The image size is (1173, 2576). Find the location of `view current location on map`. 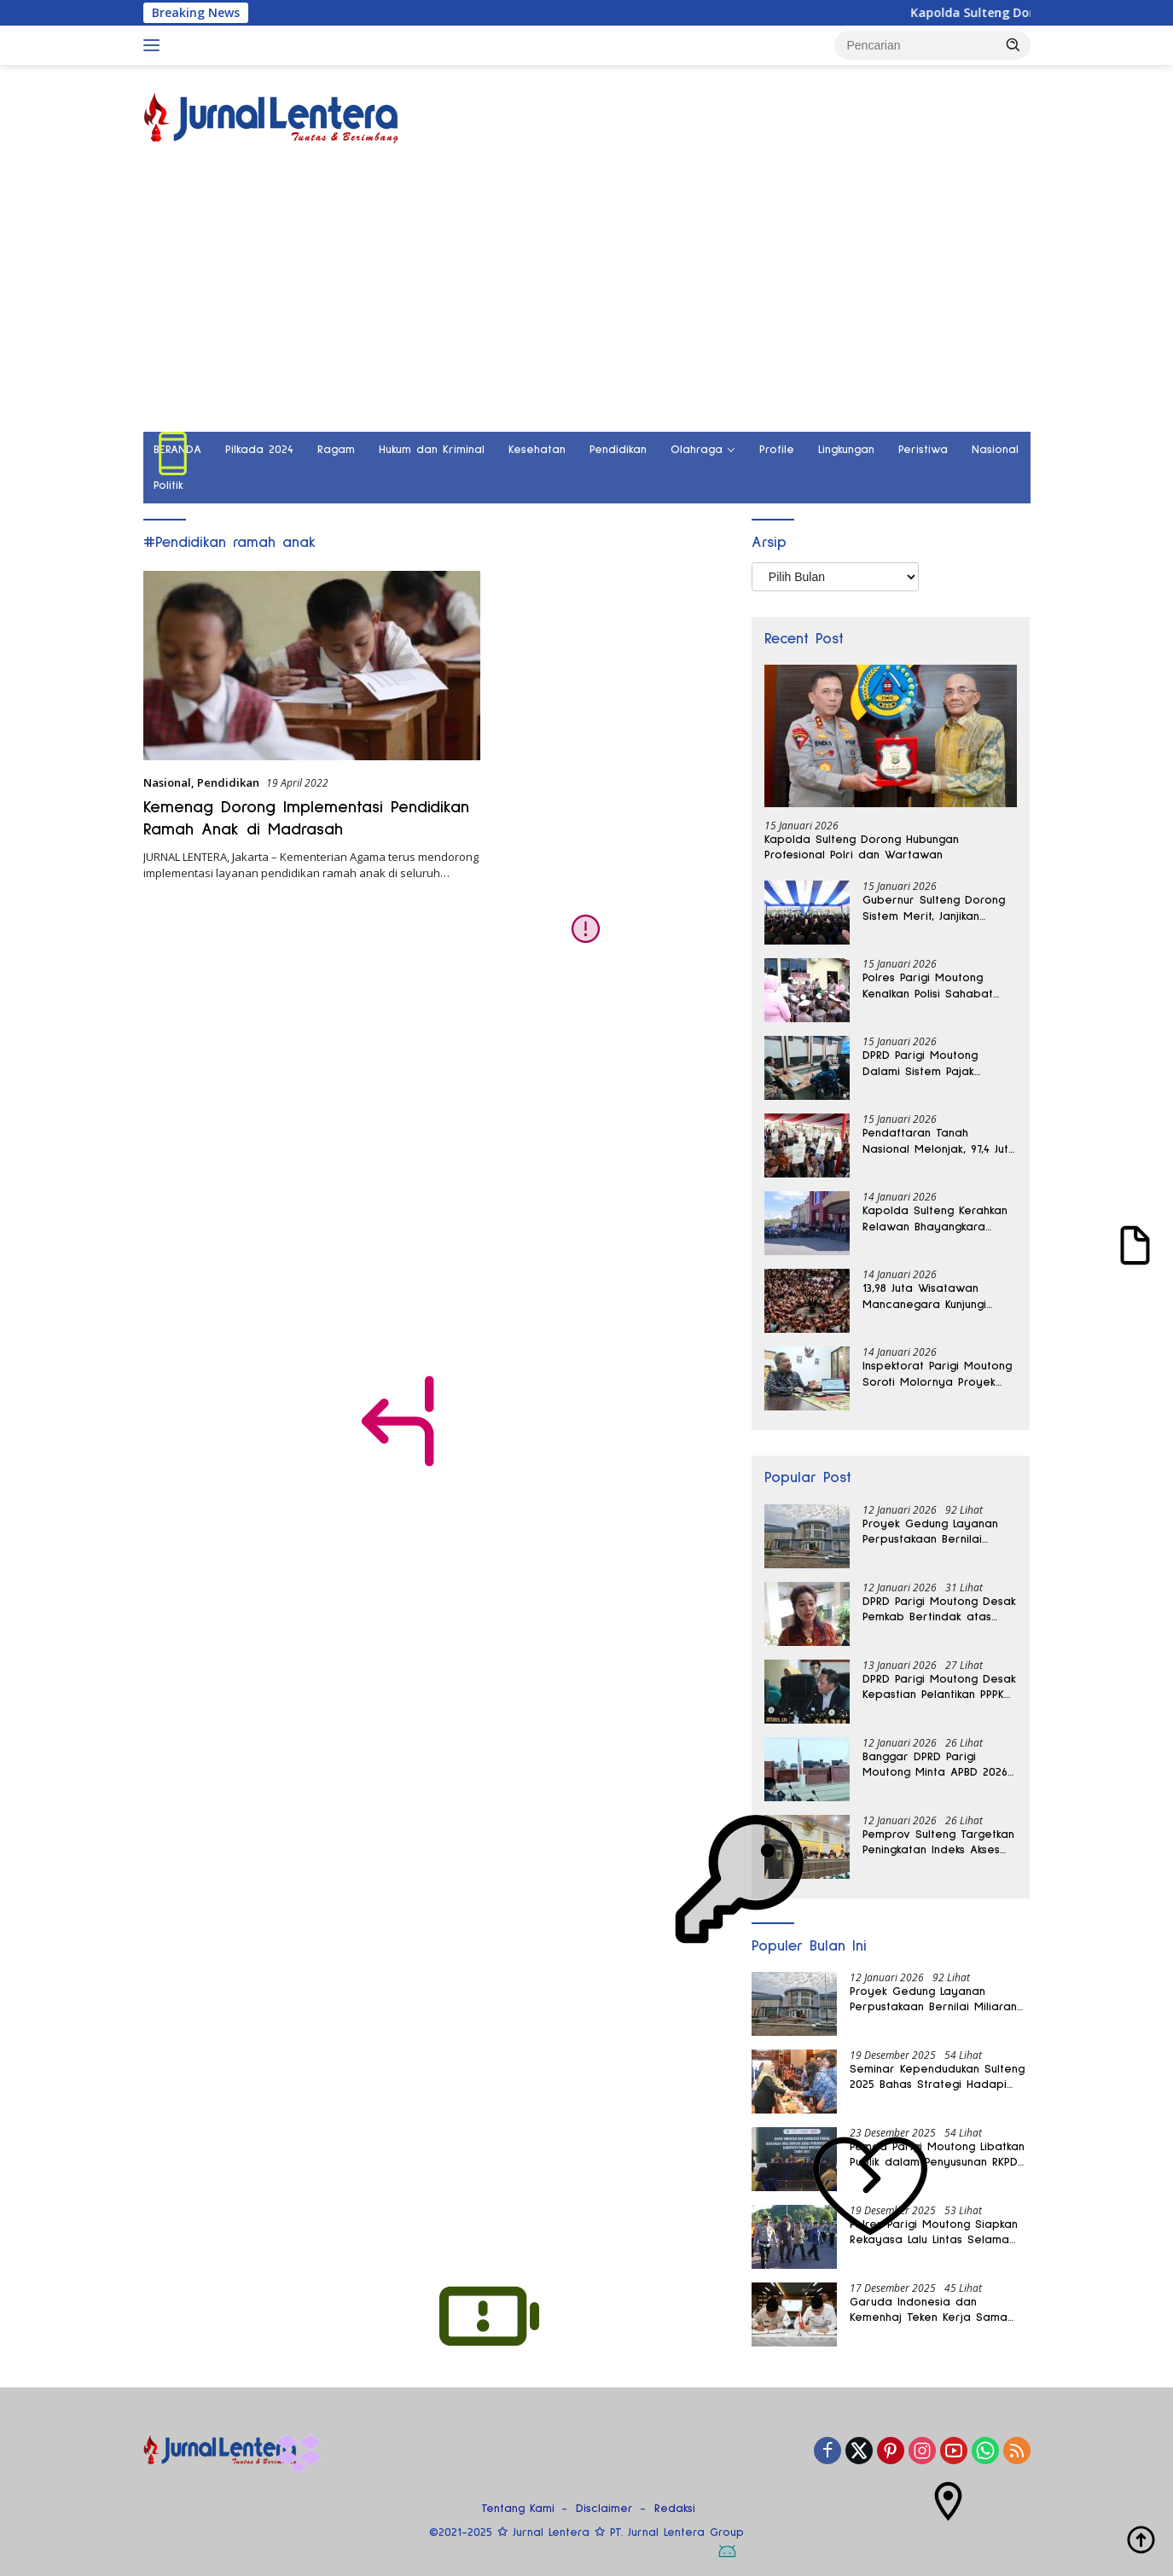

view current location on map is located at coordinates (948, 2501).